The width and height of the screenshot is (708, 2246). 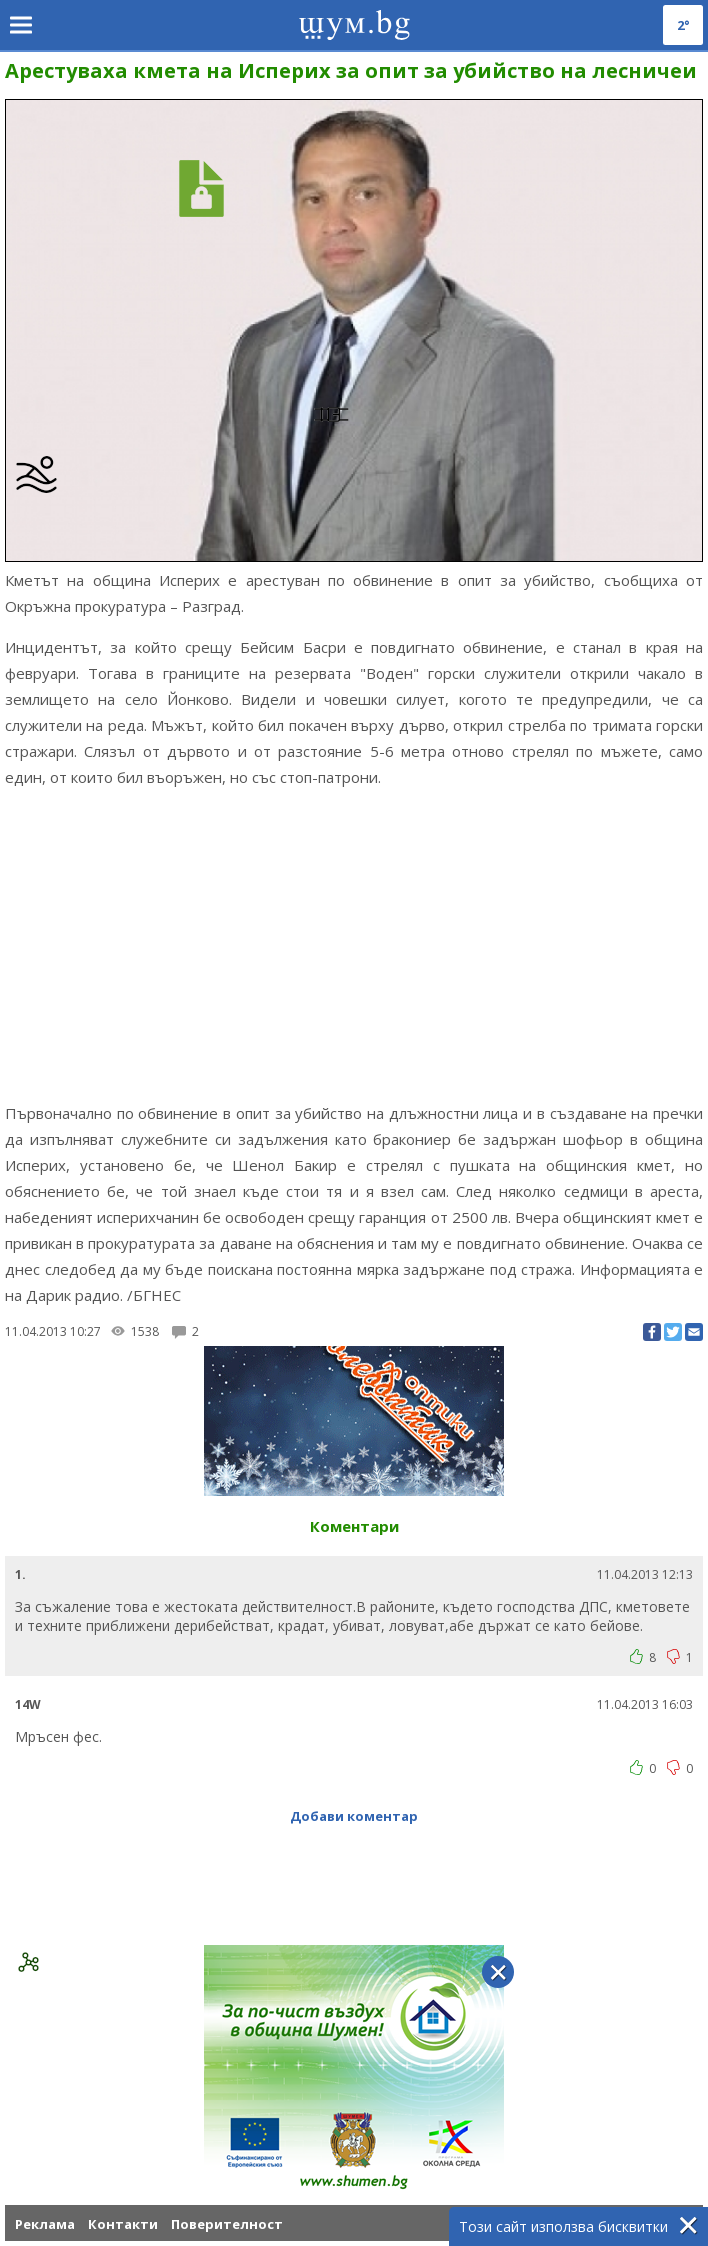 I want to click on adjust belt or strap settings, so click(x=331, y=414).